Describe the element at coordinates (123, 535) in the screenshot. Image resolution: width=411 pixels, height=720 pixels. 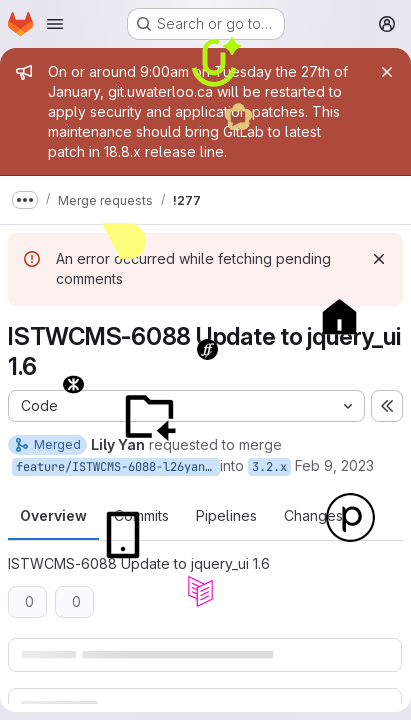
I see `access mobile device settings` at that location.